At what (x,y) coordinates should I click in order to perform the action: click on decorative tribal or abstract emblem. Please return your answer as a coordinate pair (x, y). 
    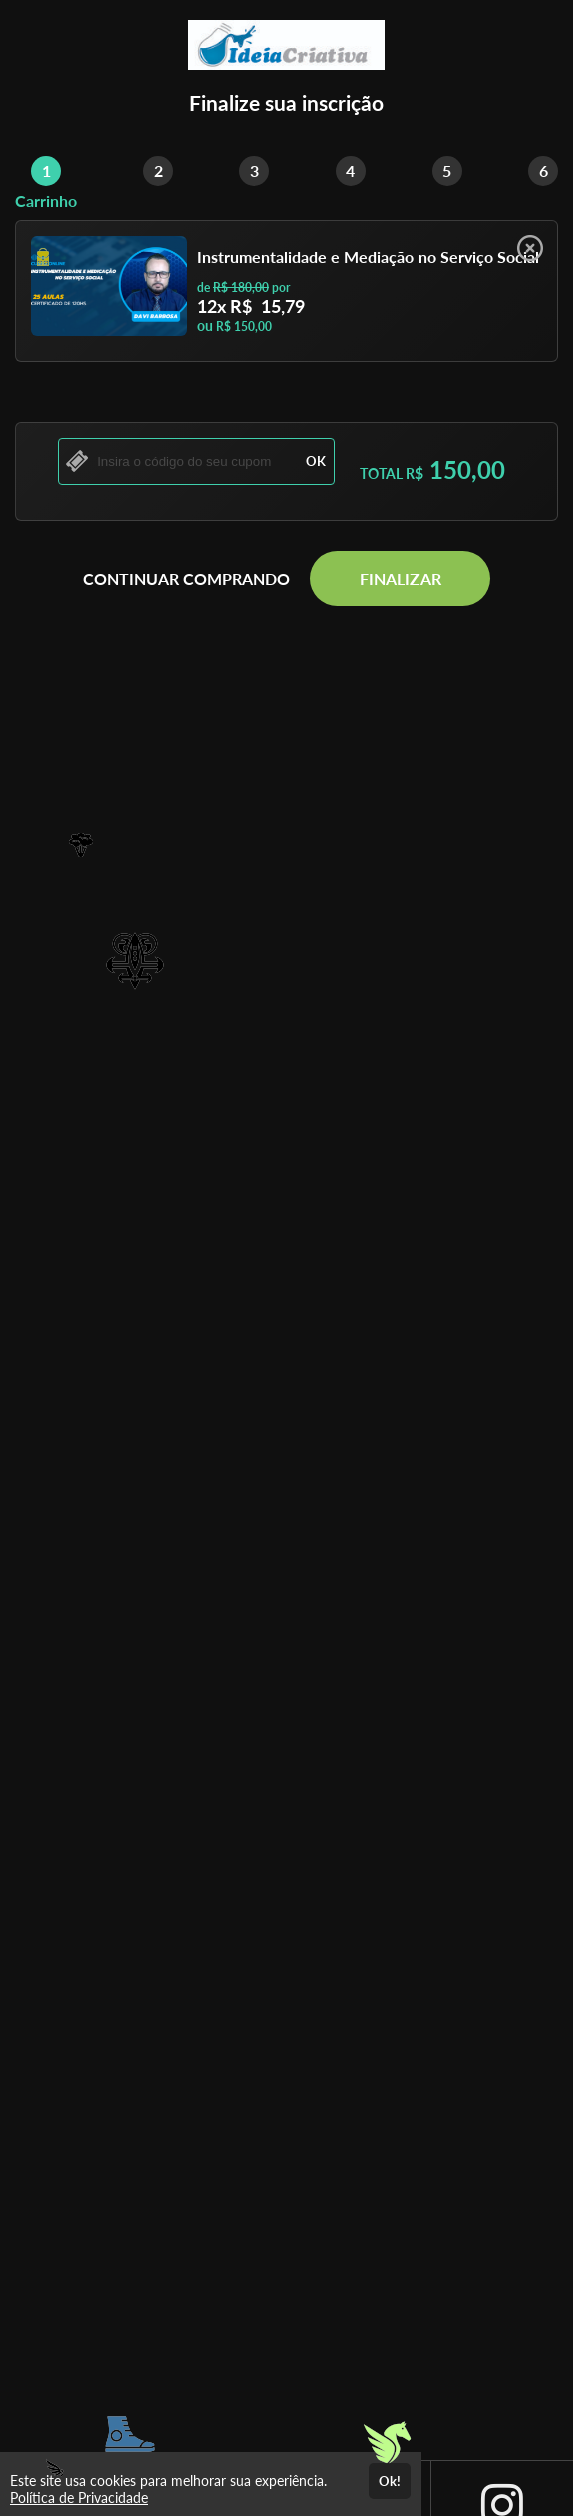
    Looking at the image, I should click on (135, 961).